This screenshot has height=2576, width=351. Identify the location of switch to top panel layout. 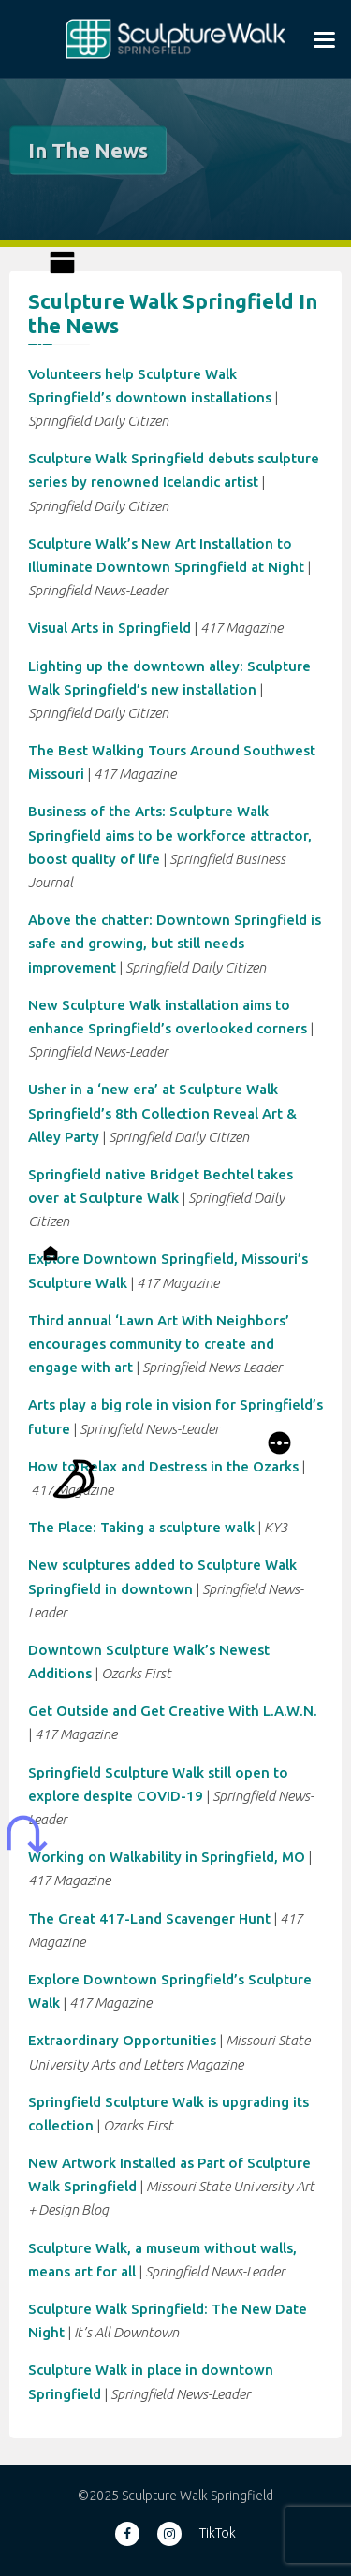
(62, 262).